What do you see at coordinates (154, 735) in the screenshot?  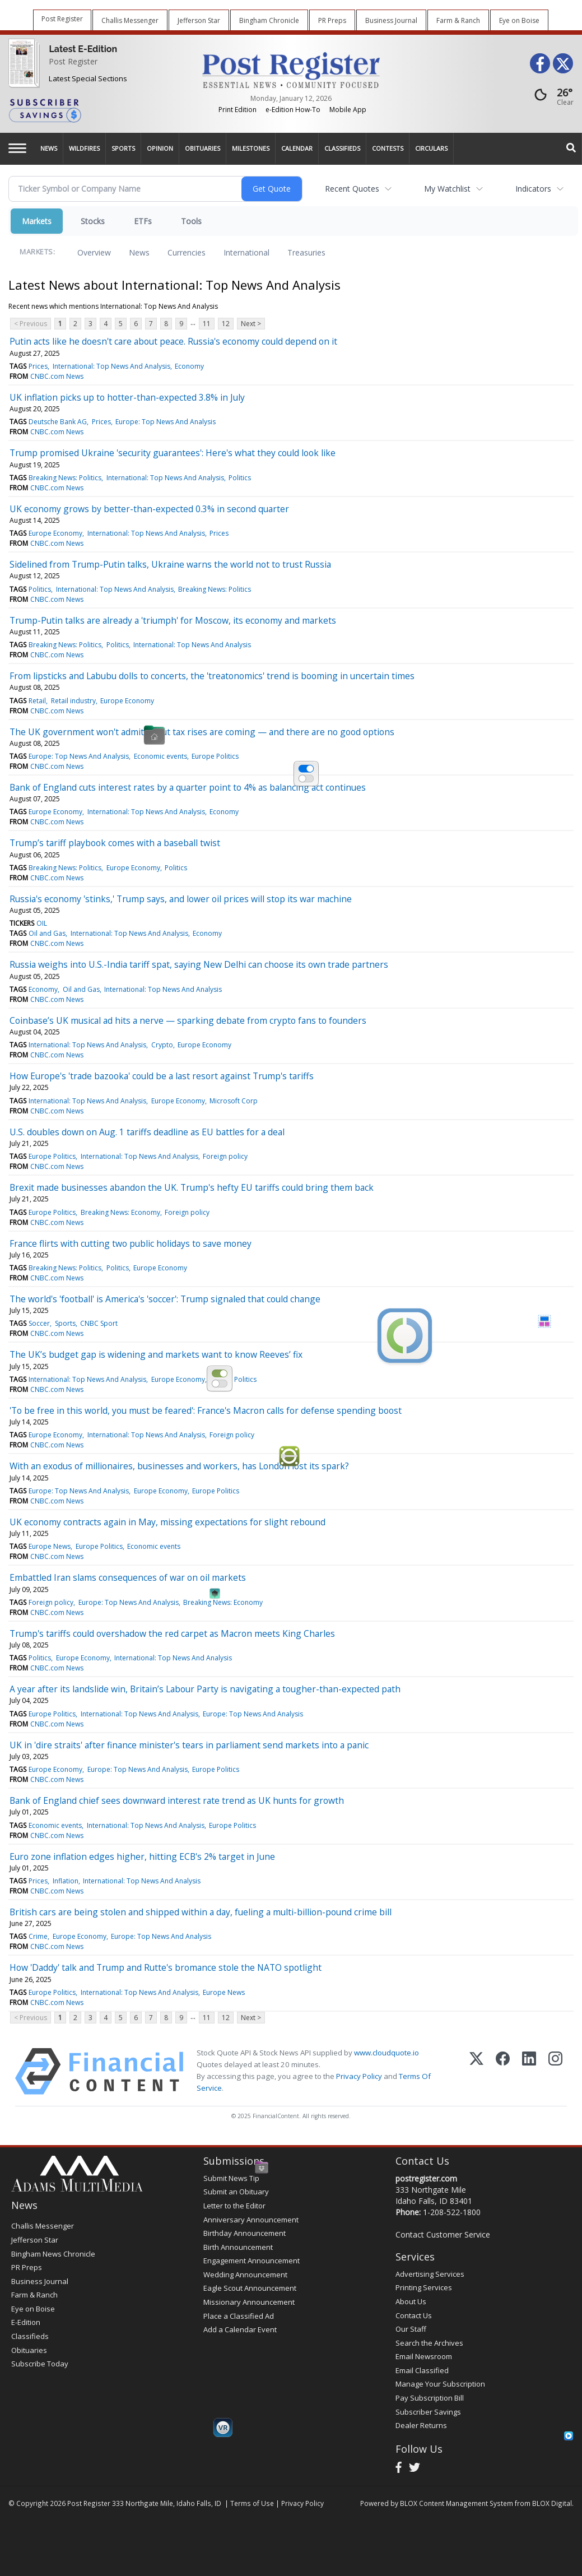 I see `open your home folder` at bounding box center [154, 735].